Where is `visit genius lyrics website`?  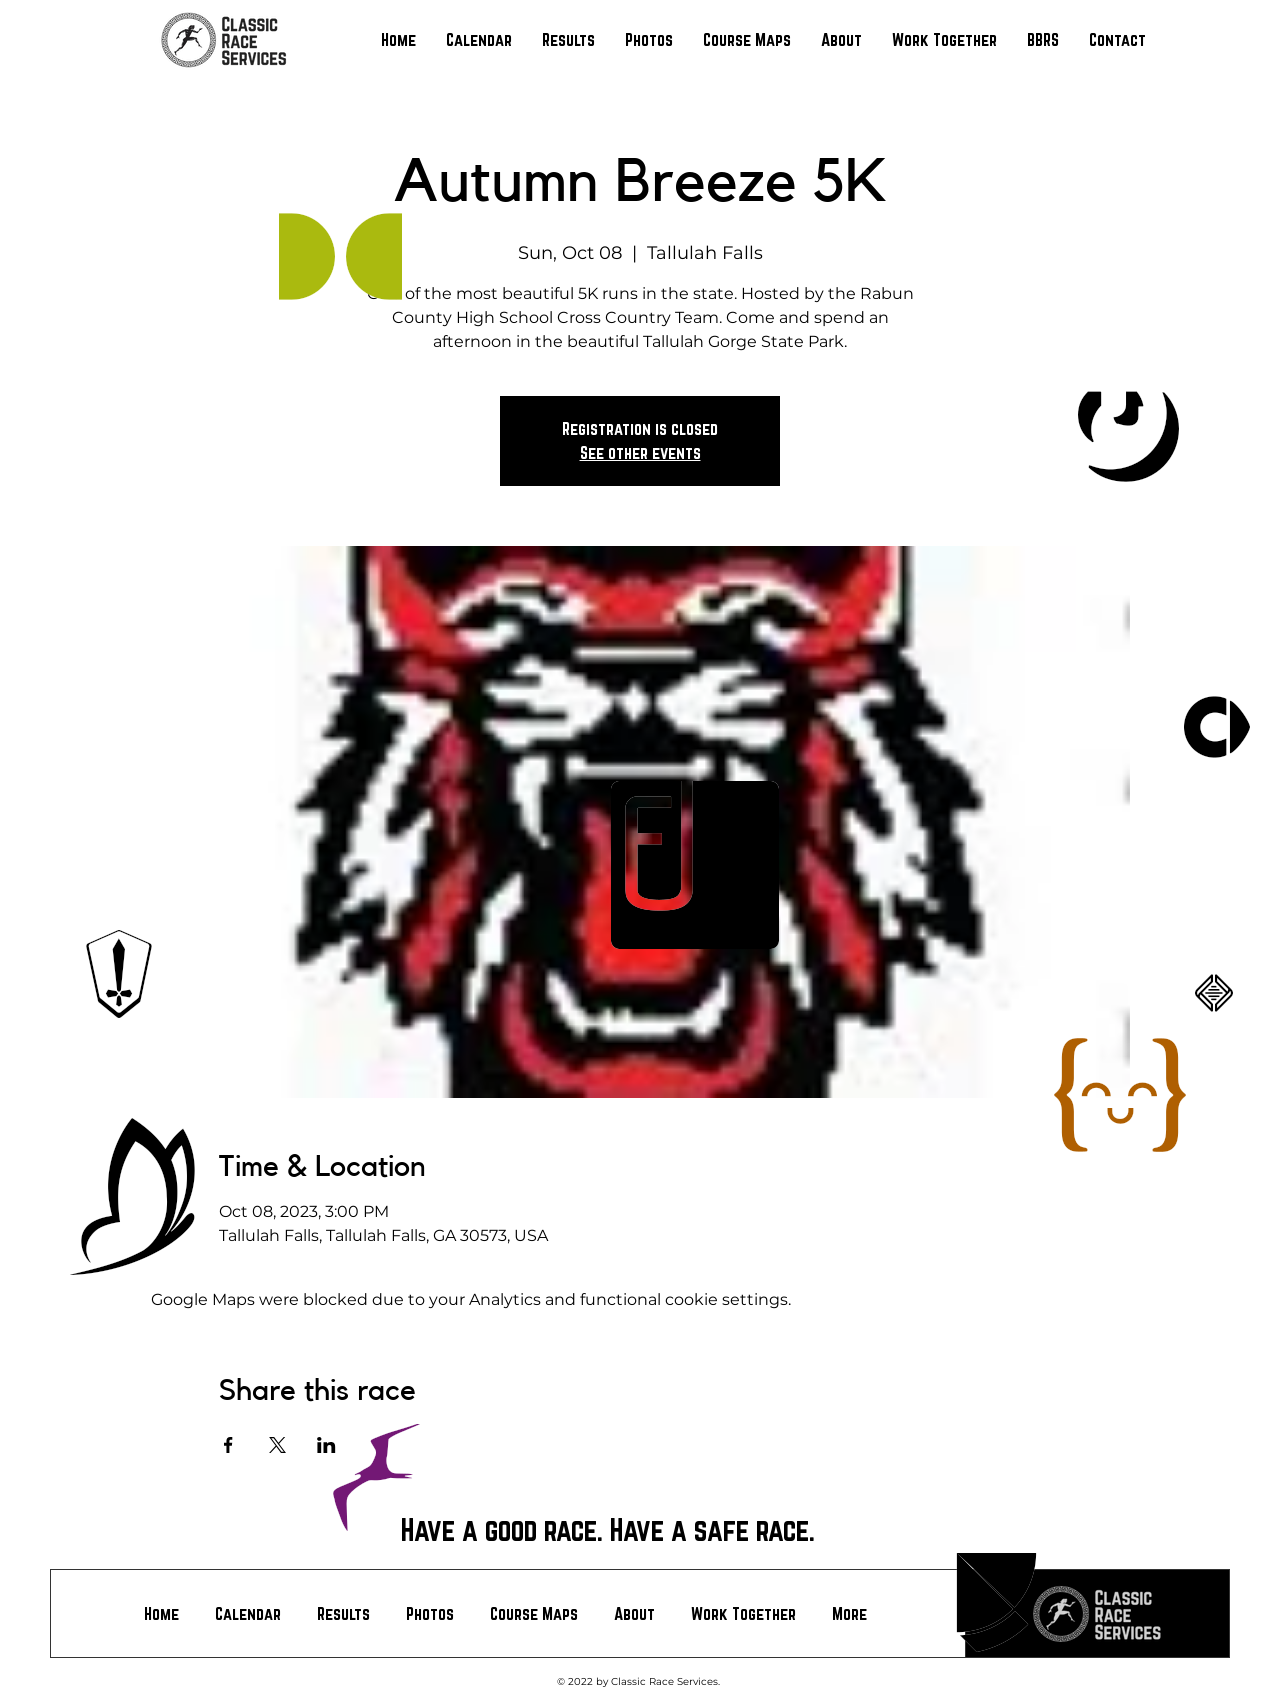 visit genius lyrics website is located at coordinates (1128, 436).